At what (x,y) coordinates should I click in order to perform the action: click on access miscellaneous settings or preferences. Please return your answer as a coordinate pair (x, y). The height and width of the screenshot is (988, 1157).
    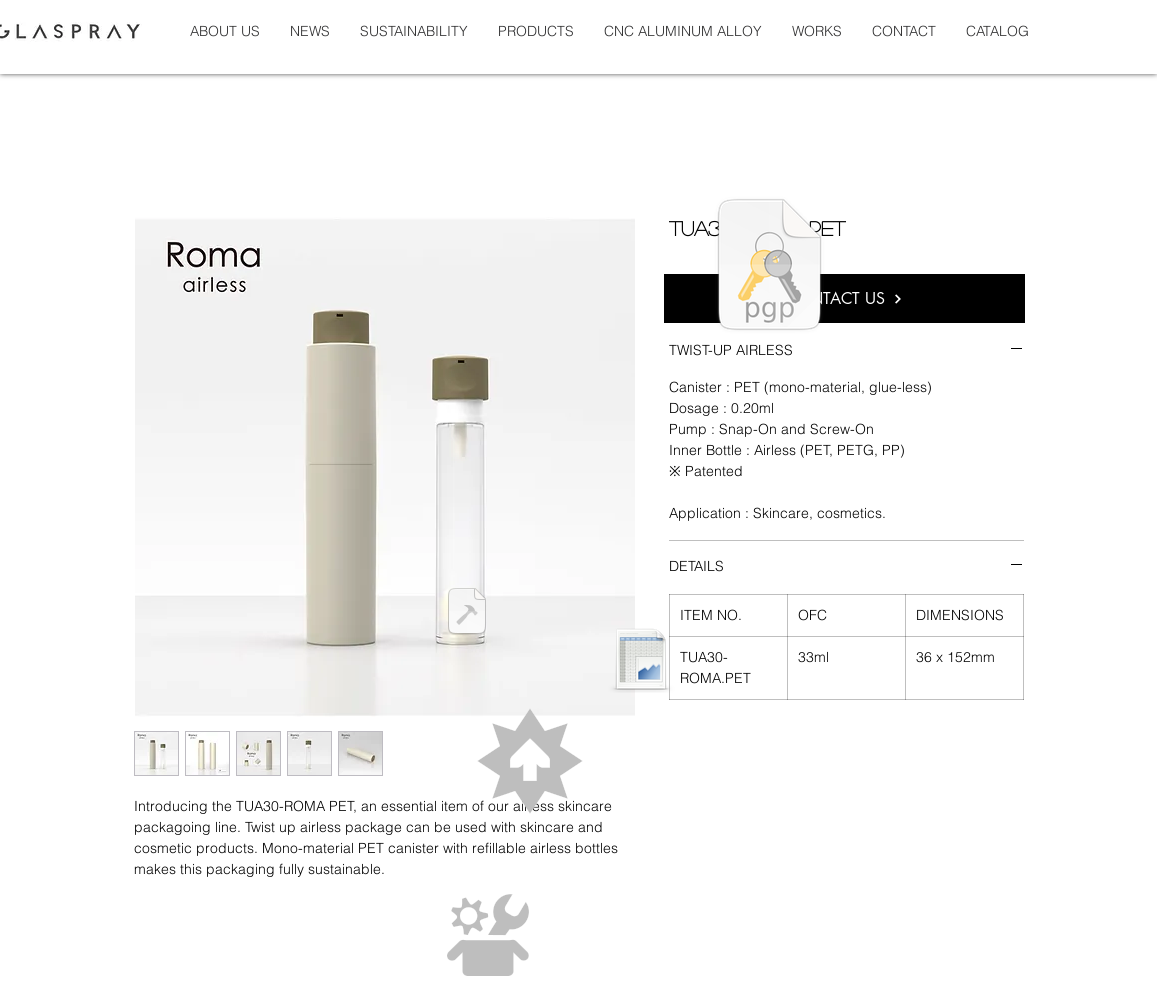
    Looking at the image, I should click on (488, 935).